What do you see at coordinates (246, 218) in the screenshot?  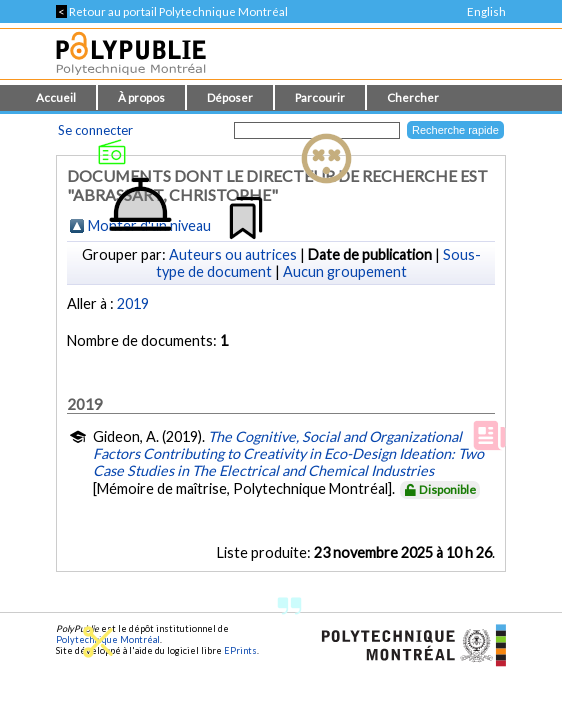 I see `view your saved bookmarks` at bounding box center [246, 218].